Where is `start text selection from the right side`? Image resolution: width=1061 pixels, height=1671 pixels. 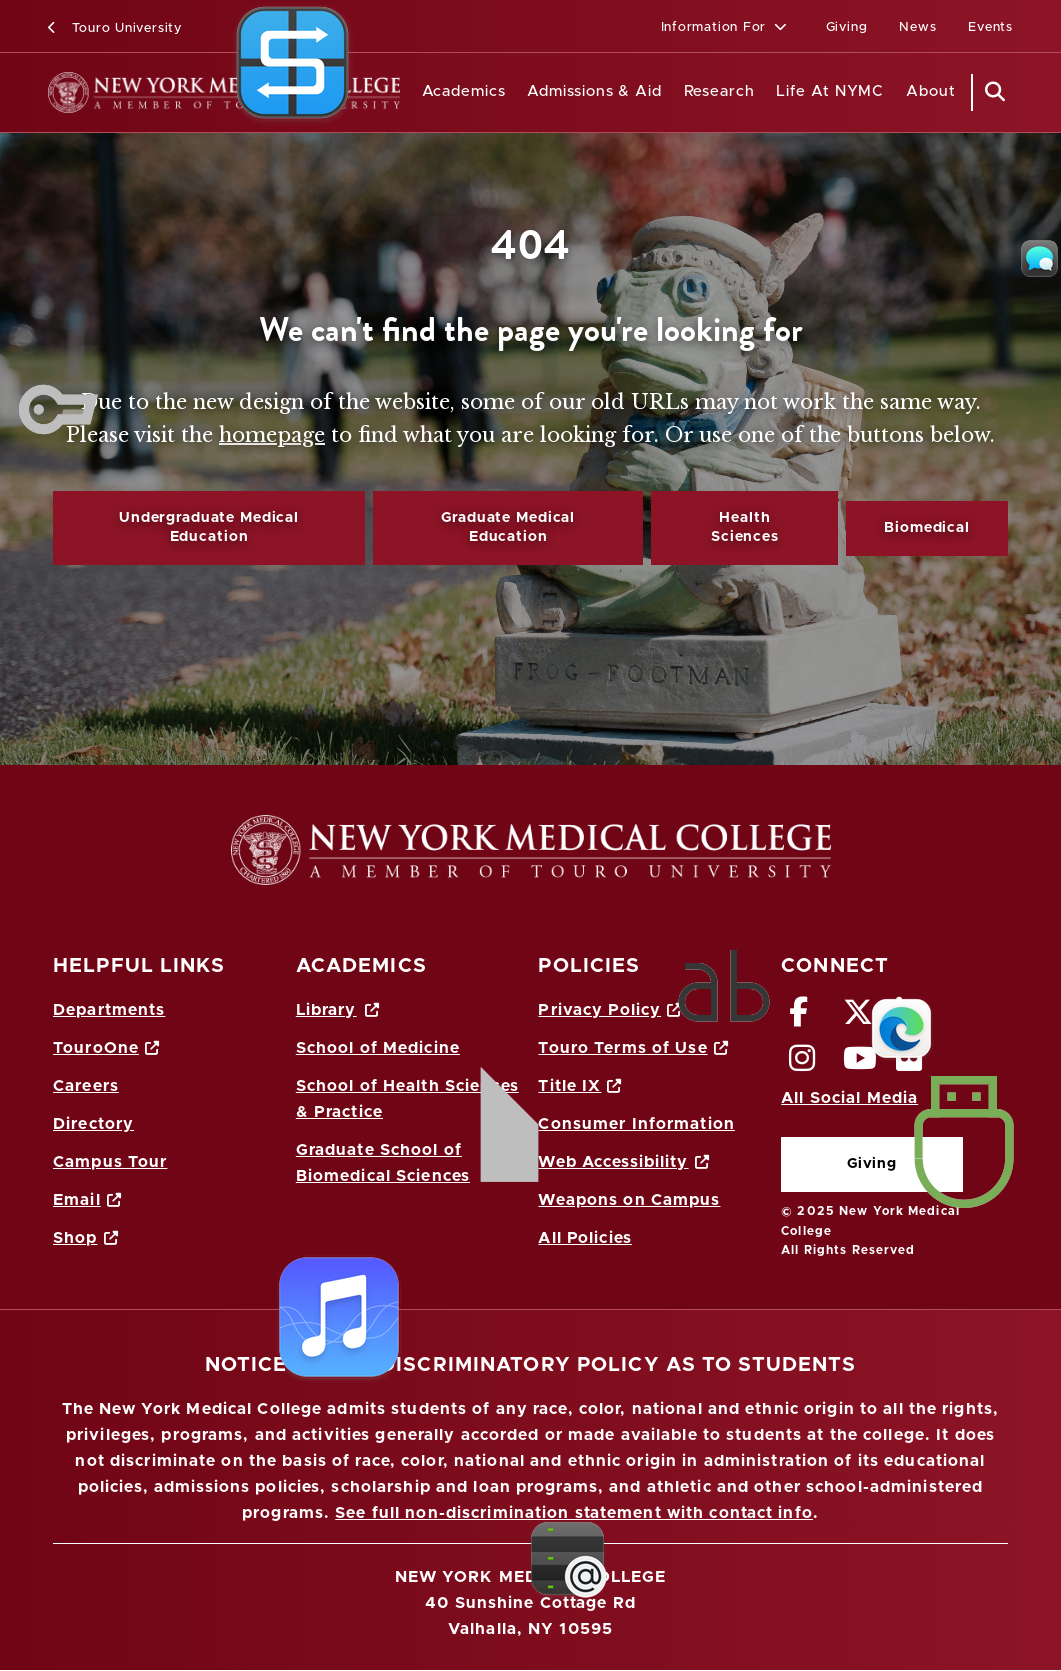 start text selection from the right side is located at coordinates (509, 1124).